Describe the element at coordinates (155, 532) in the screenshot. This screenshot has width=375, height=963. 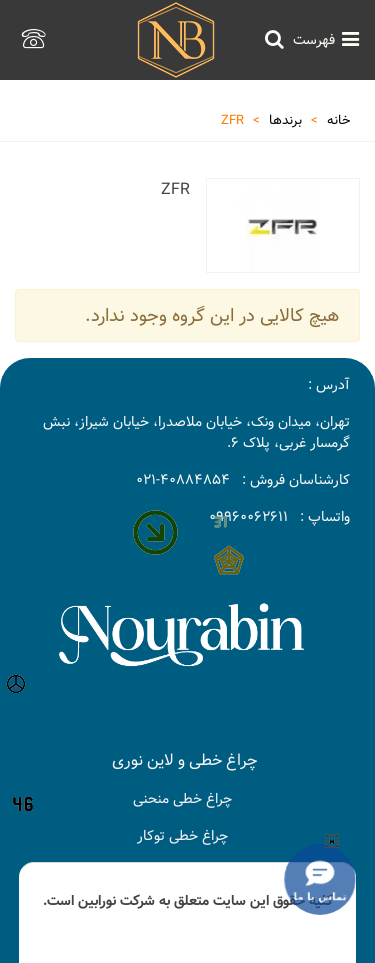
I see `navigate to the next section below` at that location.